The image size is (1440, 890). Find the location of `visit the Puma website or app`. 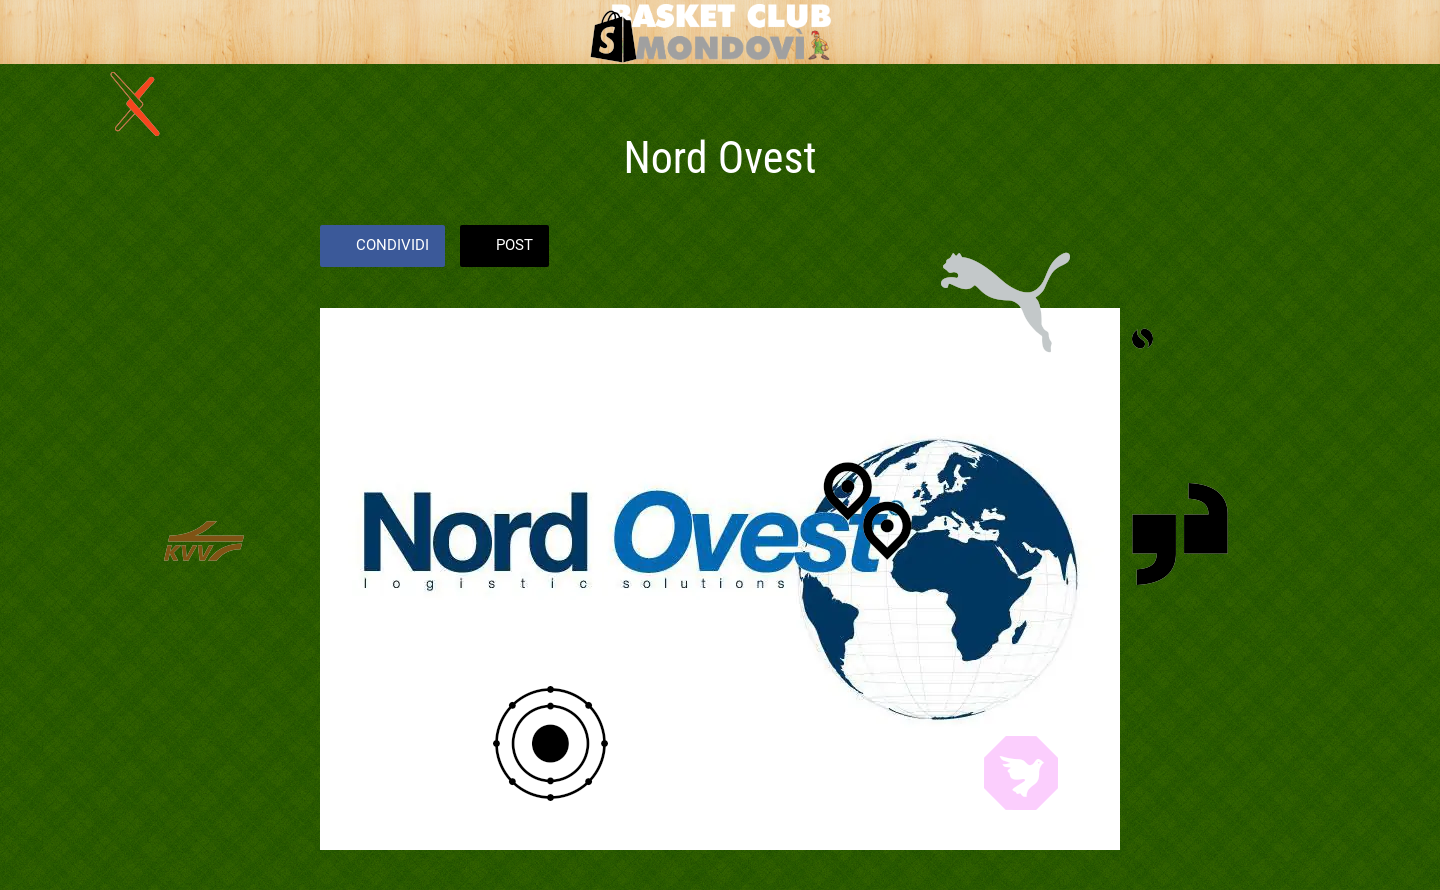

visit the Puma website or app is located at coordinates (1005, 302).